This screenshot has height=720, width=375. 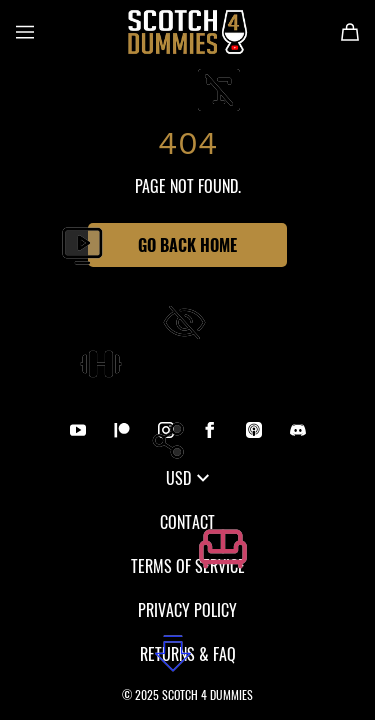 I want to click on access workout or fitness features, so click(x=101, y=364).